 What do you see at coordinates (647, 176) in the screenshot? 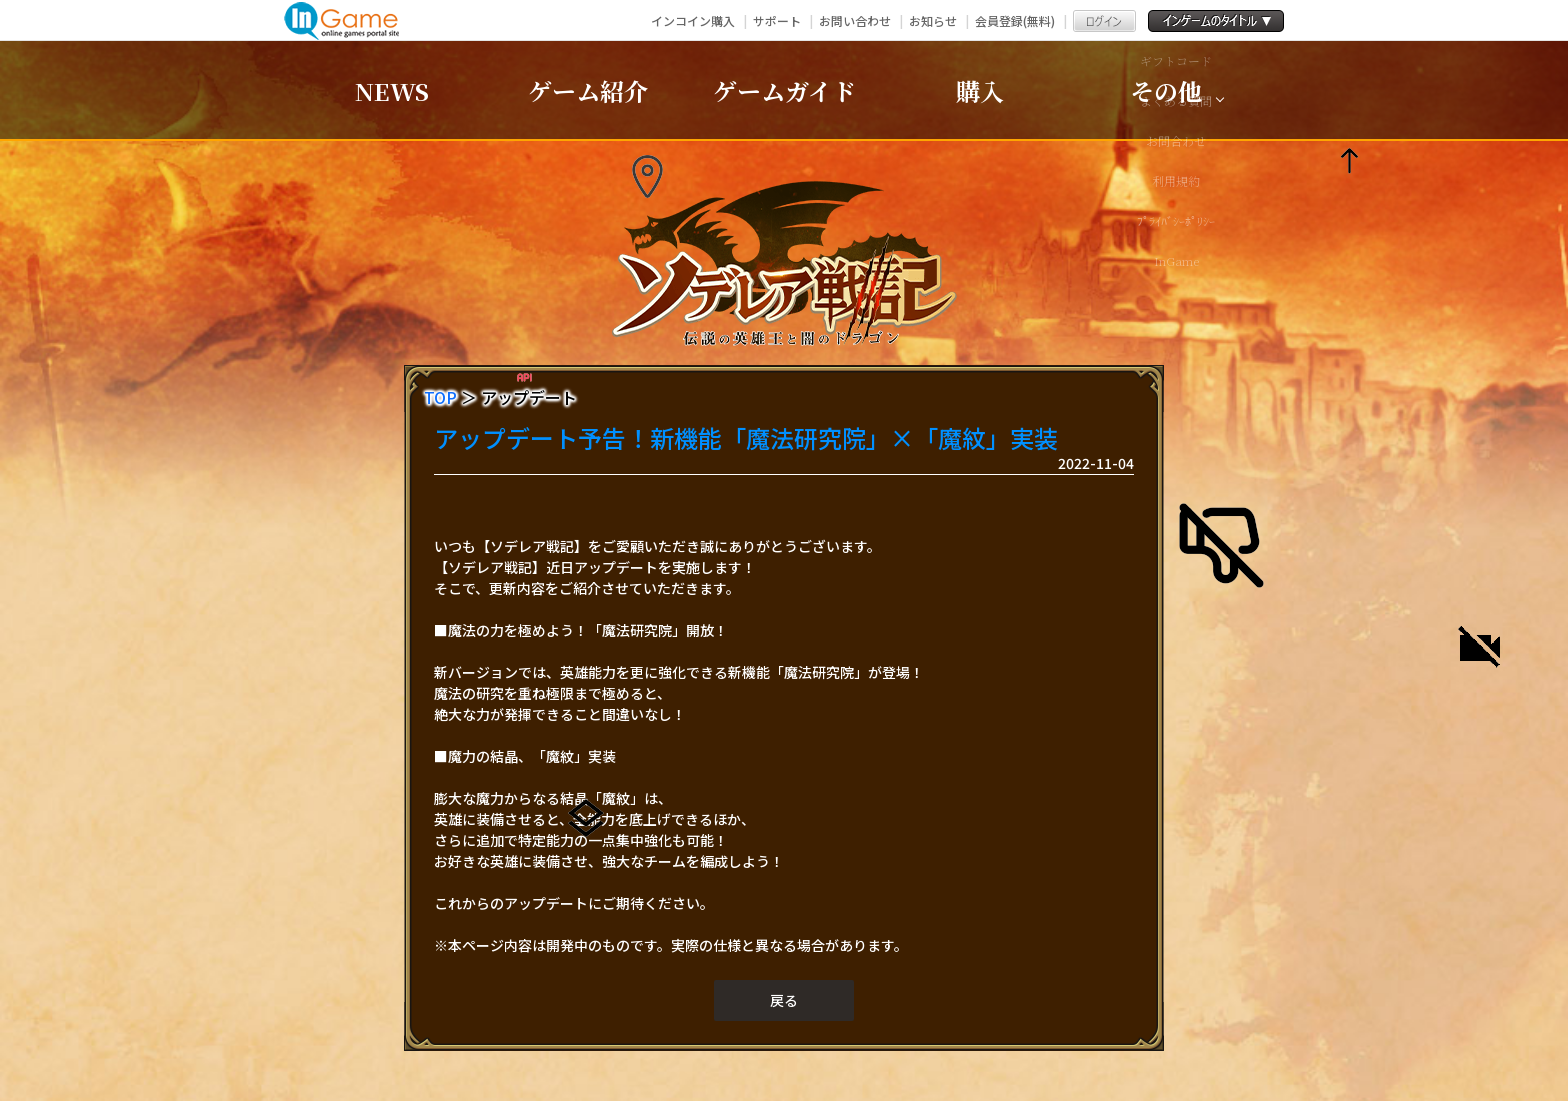
I see `view current location on map` at bounding box center [647, 176].